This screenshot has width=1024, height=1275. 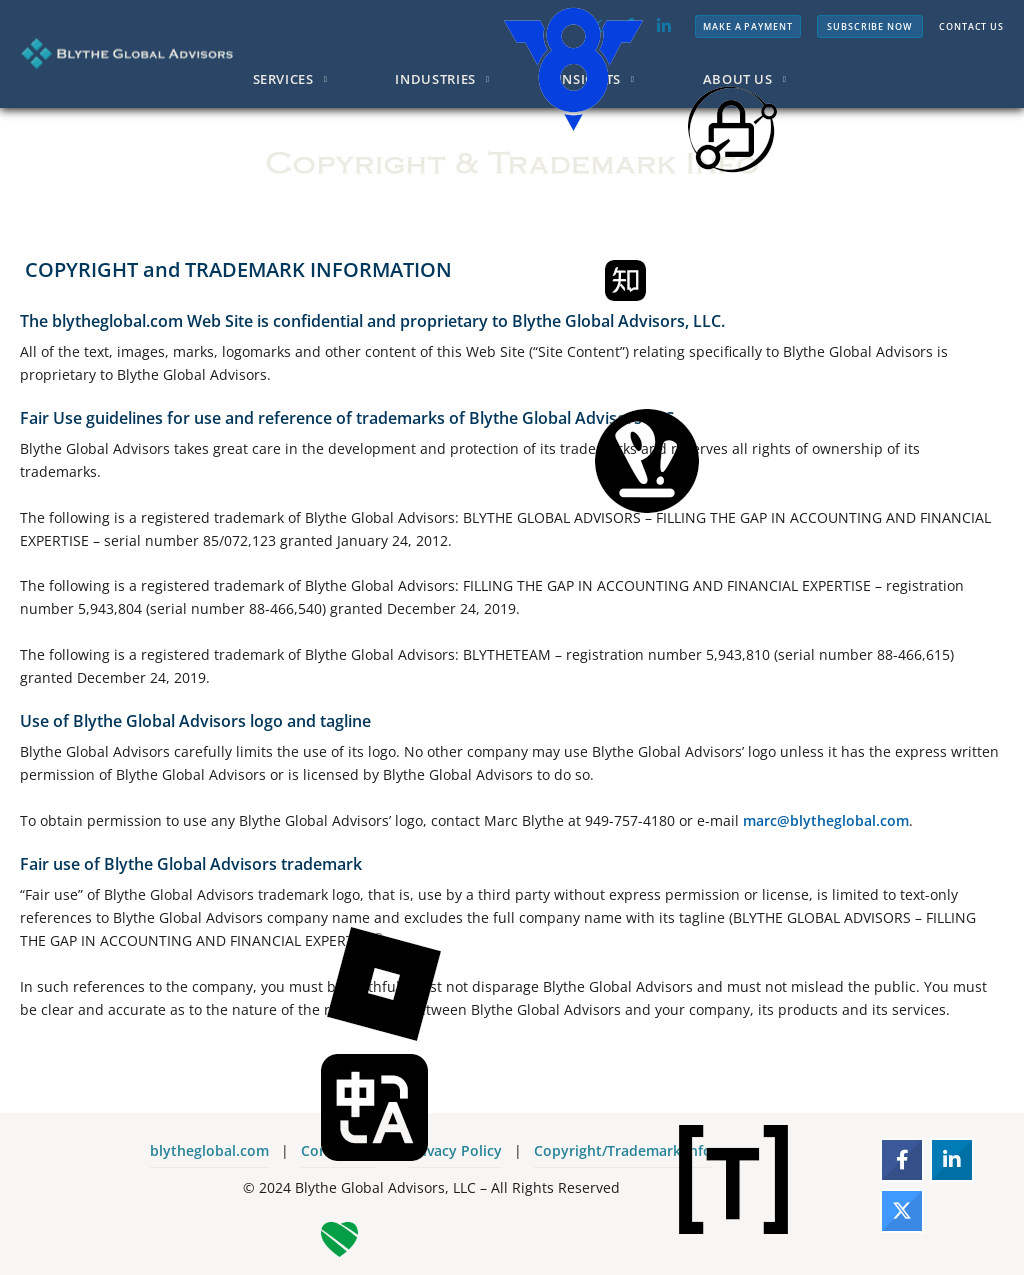 What do you see at coordinates (339, 1239) in the screenshot?
I see `open the Southwest Airlines app` at bounding box center [339, 1239].